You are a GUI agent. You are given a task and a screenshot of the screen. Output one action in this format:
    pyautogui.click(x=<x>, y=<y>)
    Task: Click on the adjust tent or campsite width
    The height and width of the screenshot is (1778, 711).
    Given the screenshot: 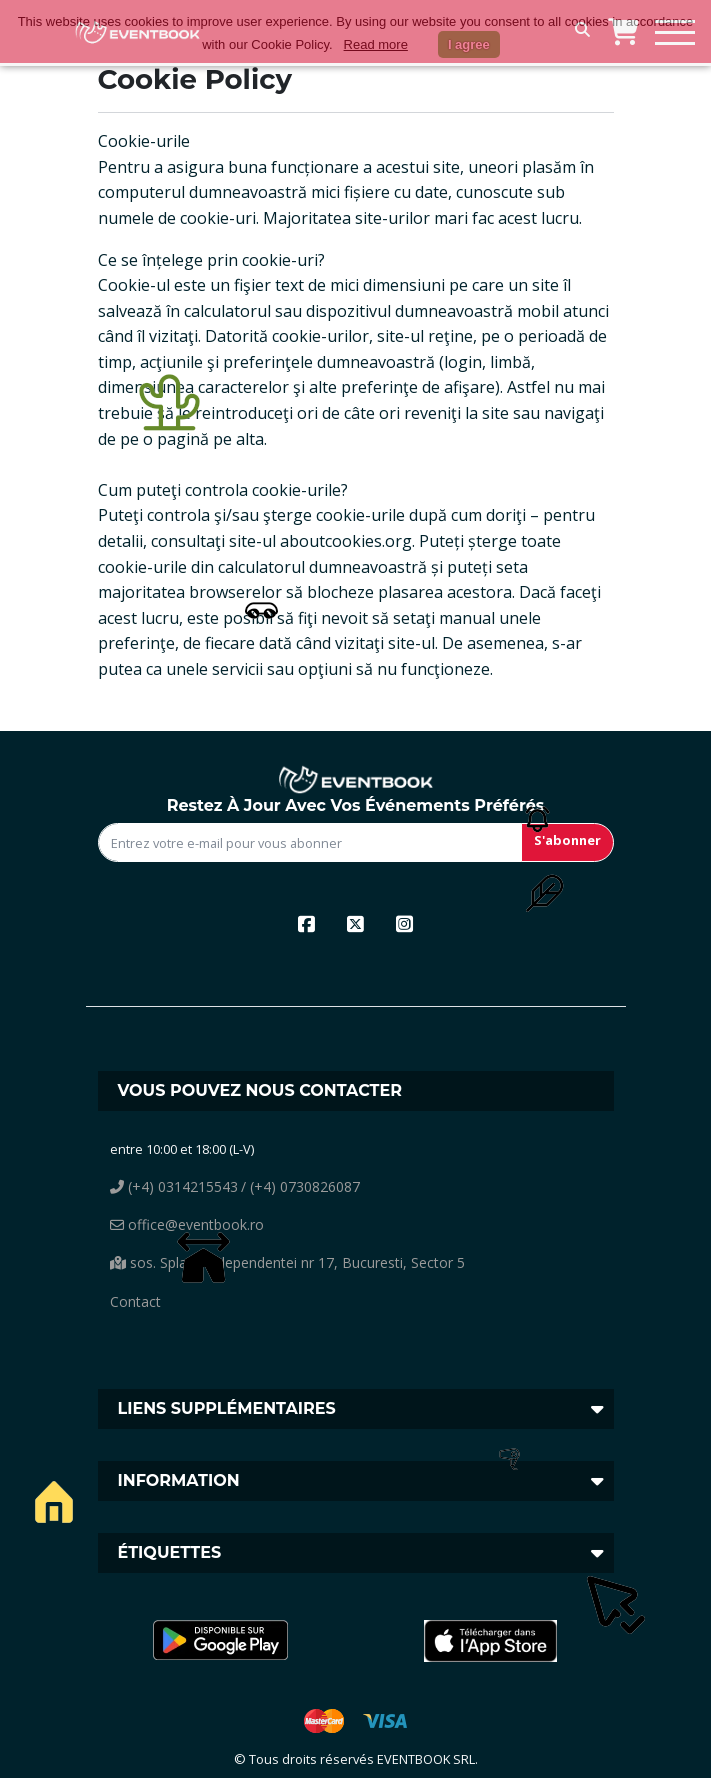 What is the action you would take?
    pyautogui.click(x=203, y=1257)
    